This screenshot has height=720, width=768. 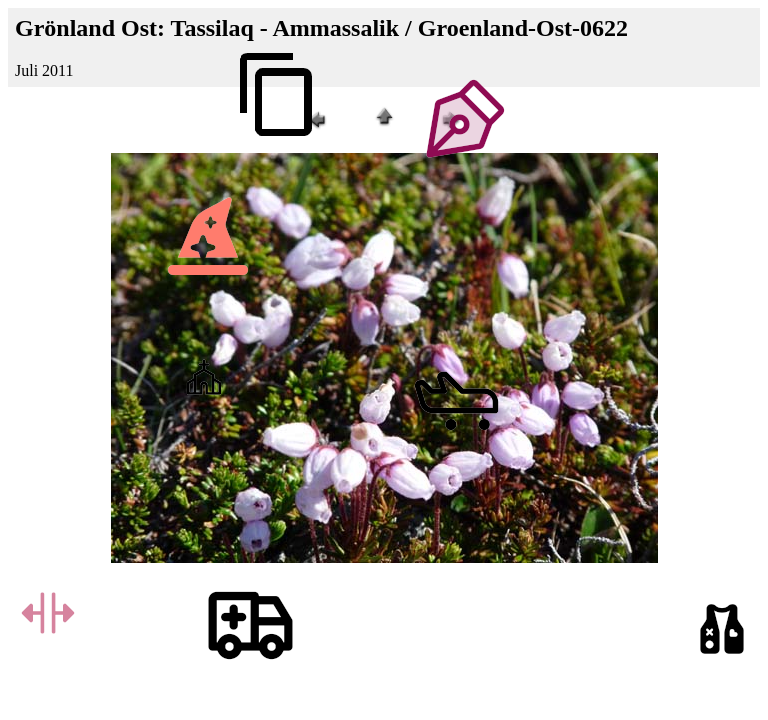 I want to click on safety vest or protective gear settings, so click(x=722, y=629).